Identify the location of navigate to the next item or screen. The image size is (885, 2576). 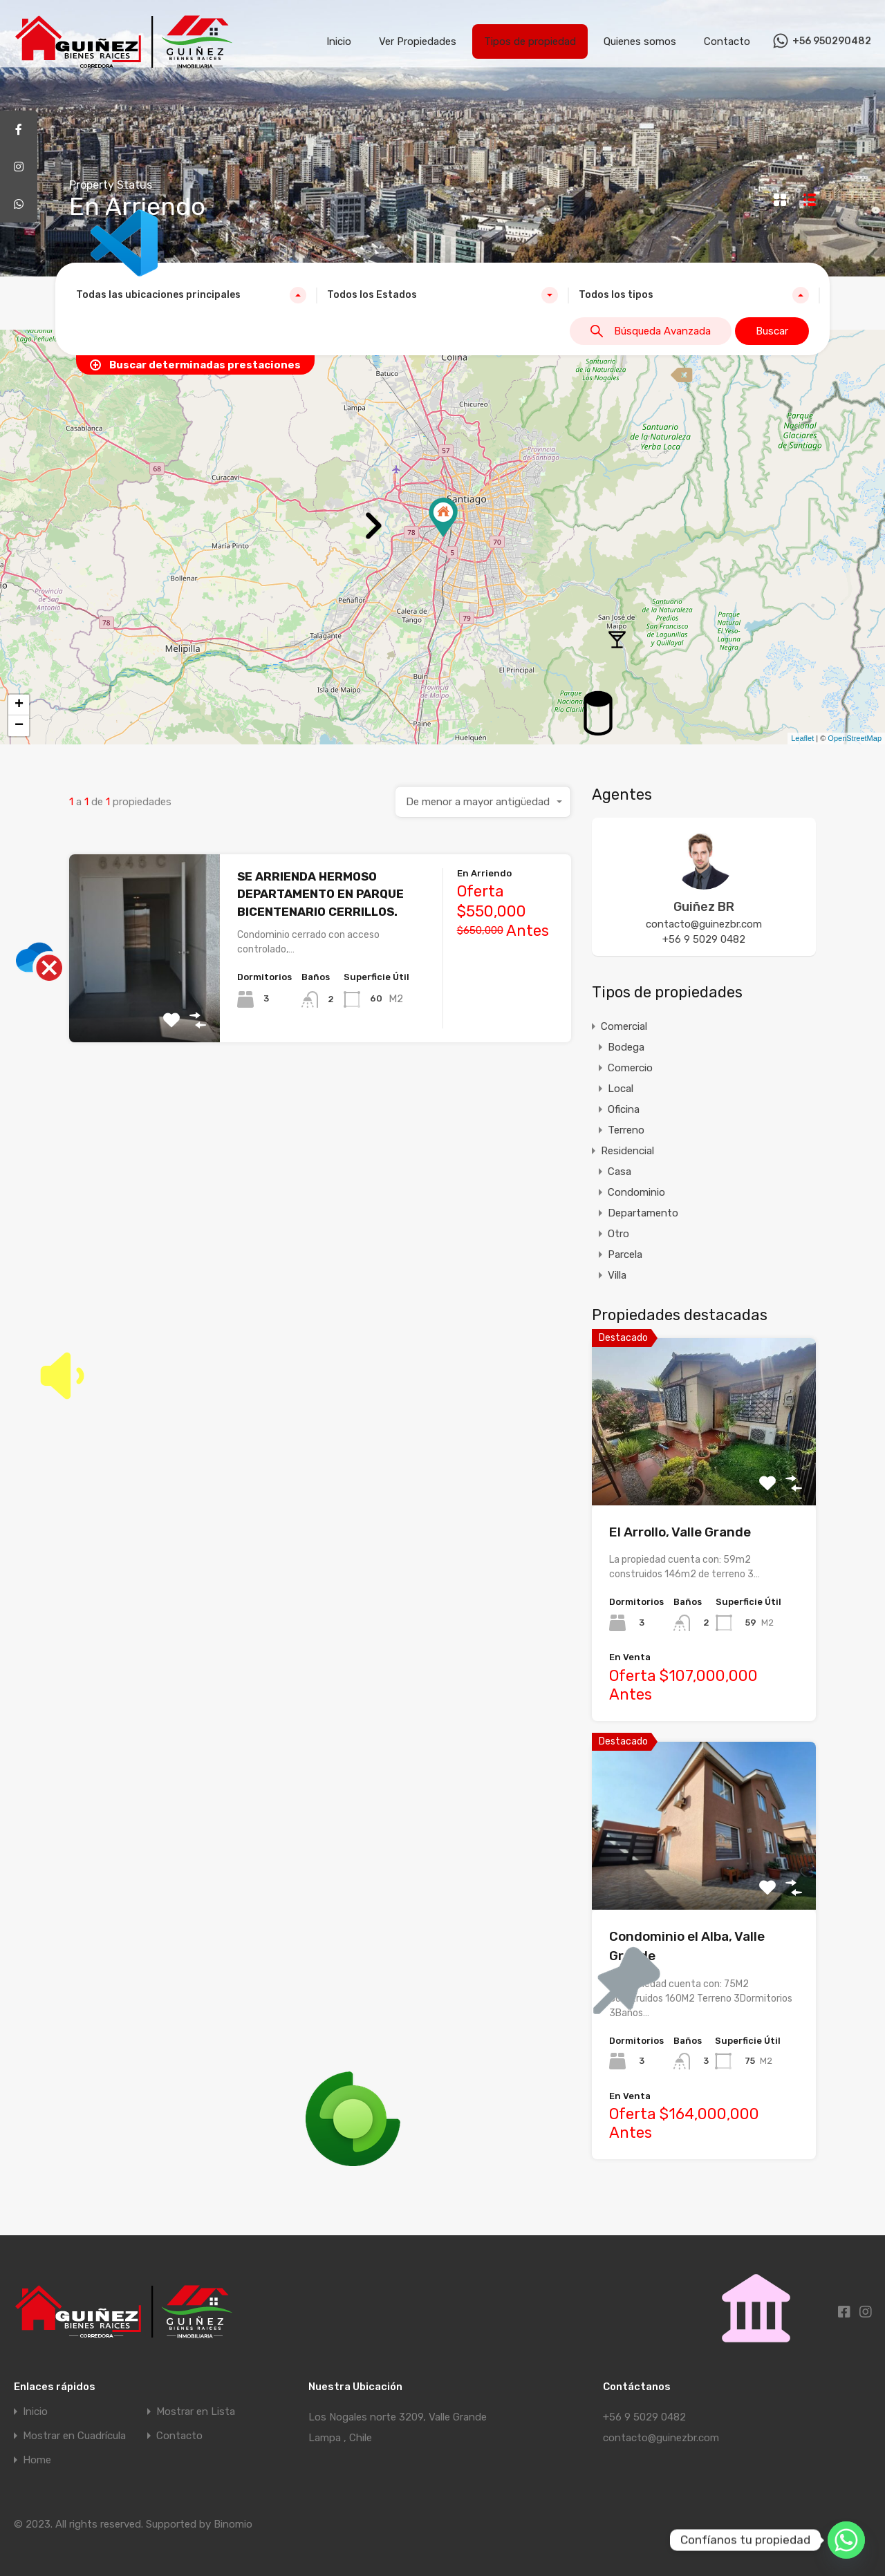
(373, 525).